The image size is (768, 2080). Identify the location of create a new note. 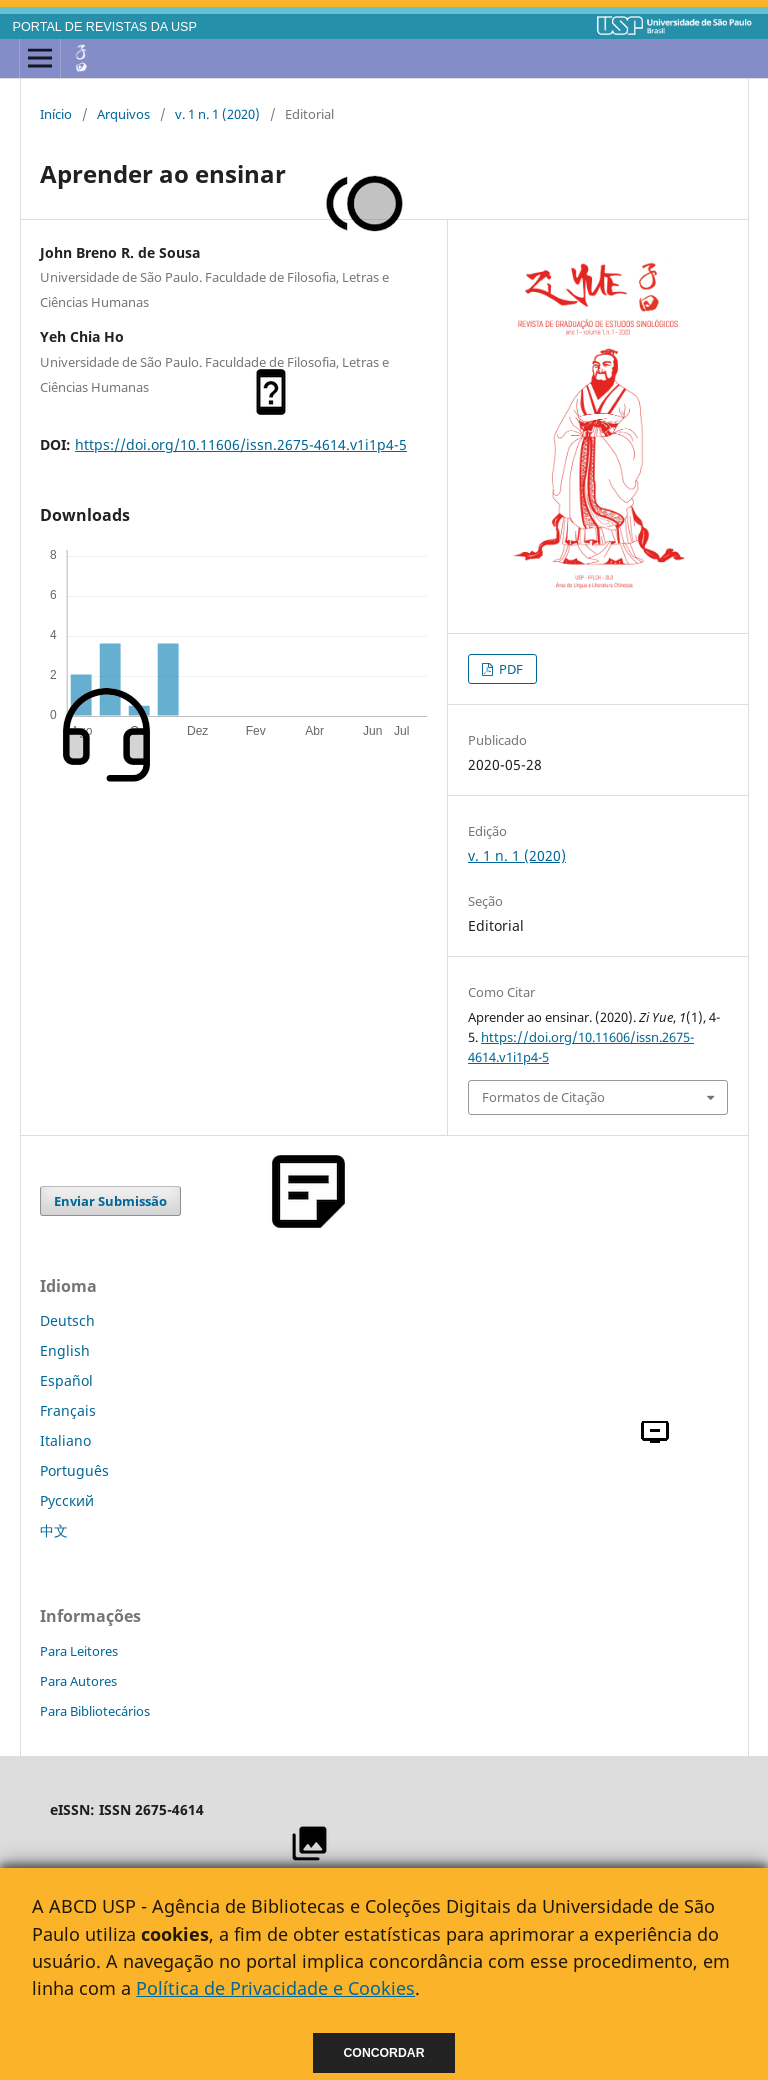
(308, 1191).